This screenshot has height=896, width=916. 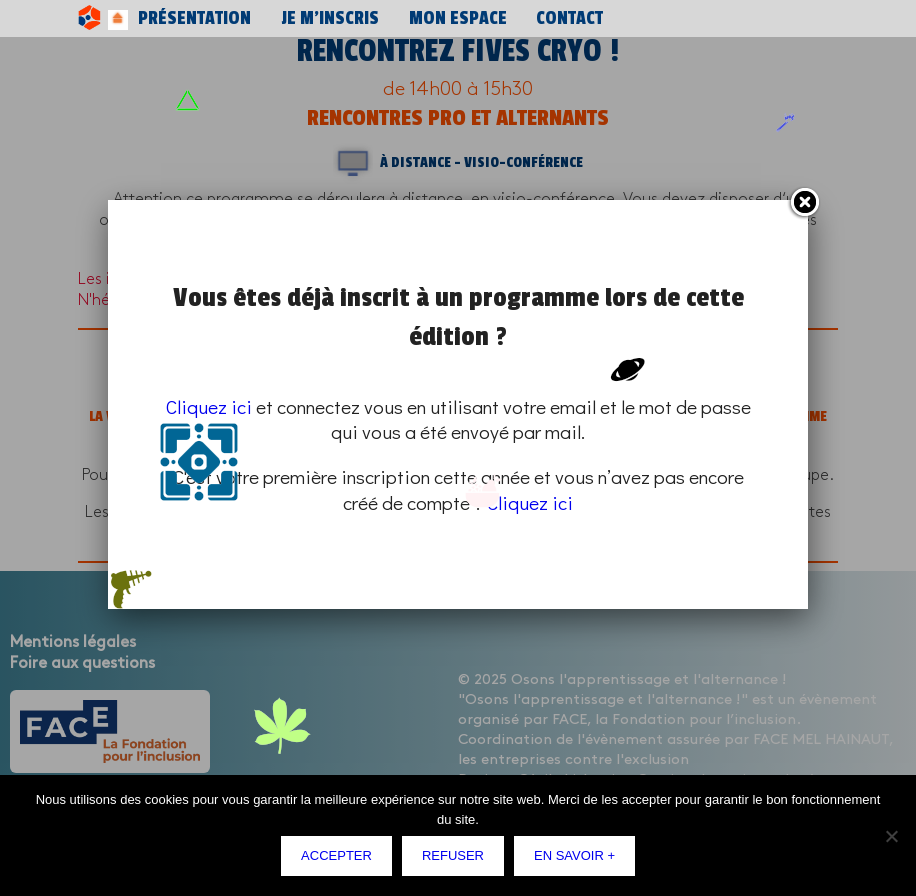 What do you see at coordinates (131, 588) in the screenshot?
I see `select ray gun weapon in game` at bounding box center [131, 588].